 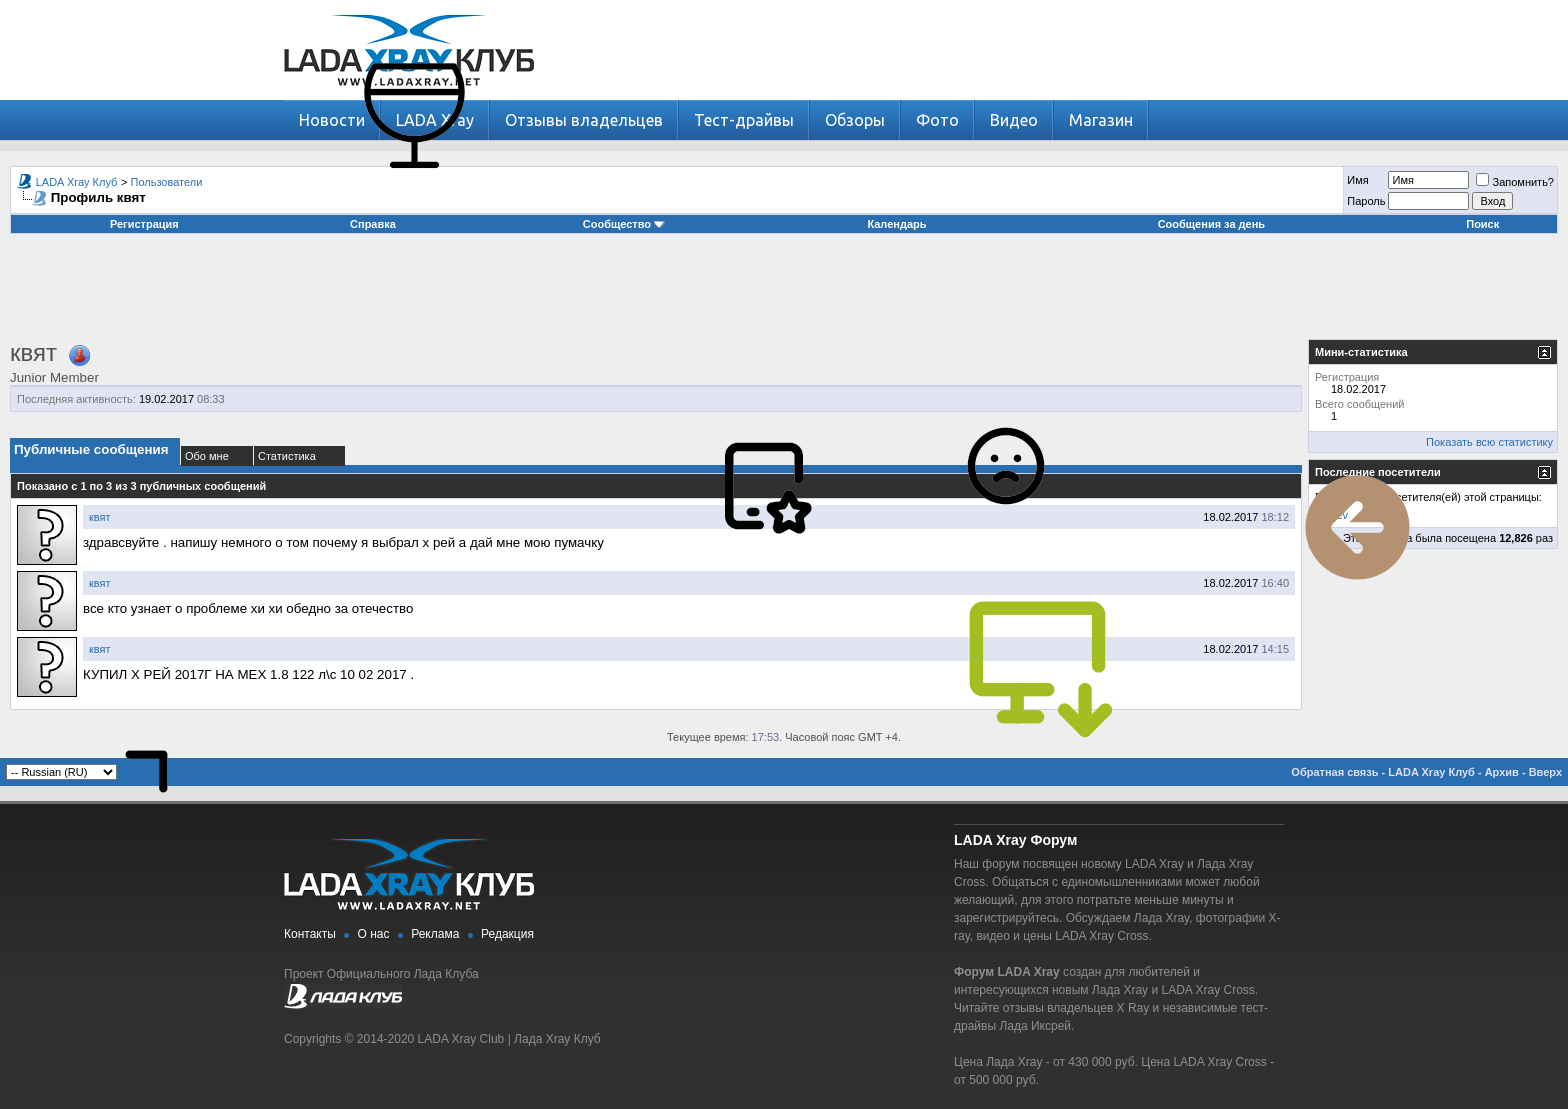 I want to click on view wine or beverage menu, so click(x=414, y=113).